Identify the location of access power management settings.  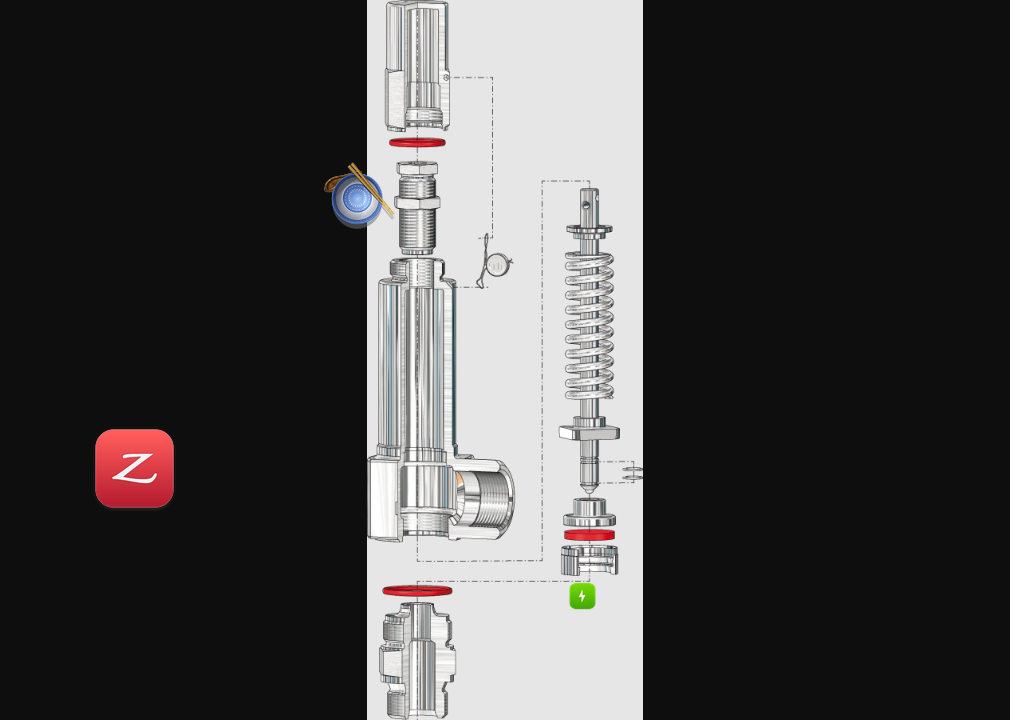
(582, 596).